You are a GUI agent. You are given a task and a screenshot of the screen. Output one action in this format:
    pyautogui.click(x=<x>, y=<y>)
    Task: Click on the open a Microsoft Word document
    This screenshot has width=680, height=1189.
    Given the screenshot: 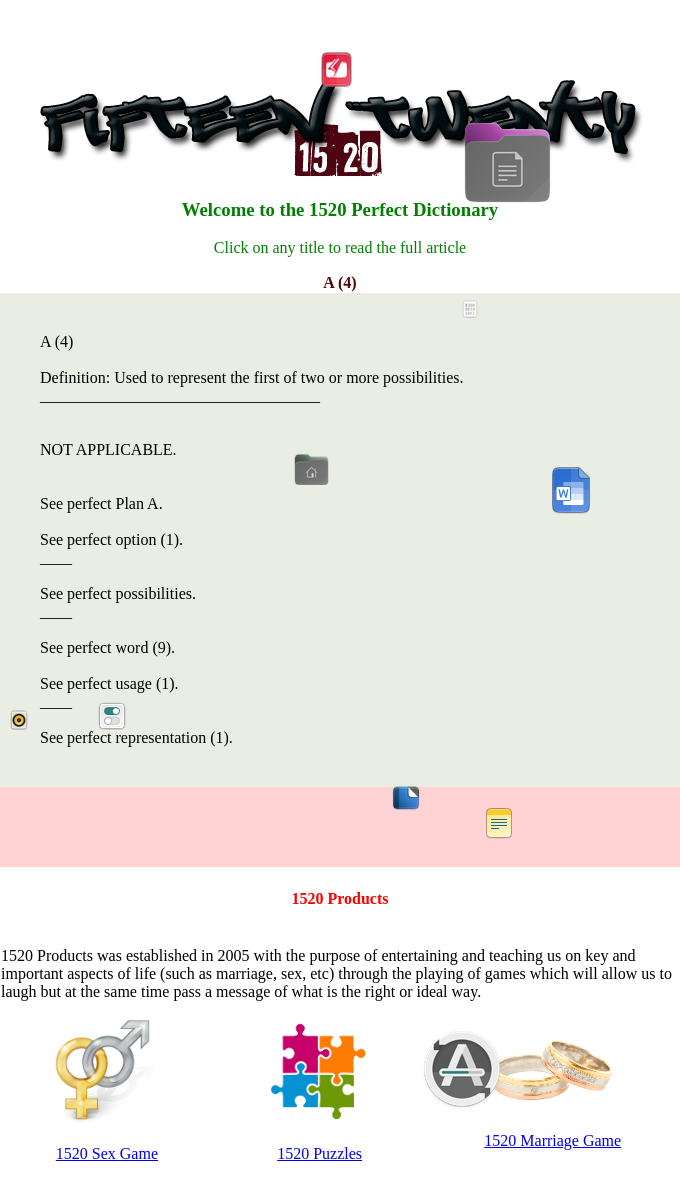 What is the action you would take?
    pyautogui.click(x=571, y=490)
    